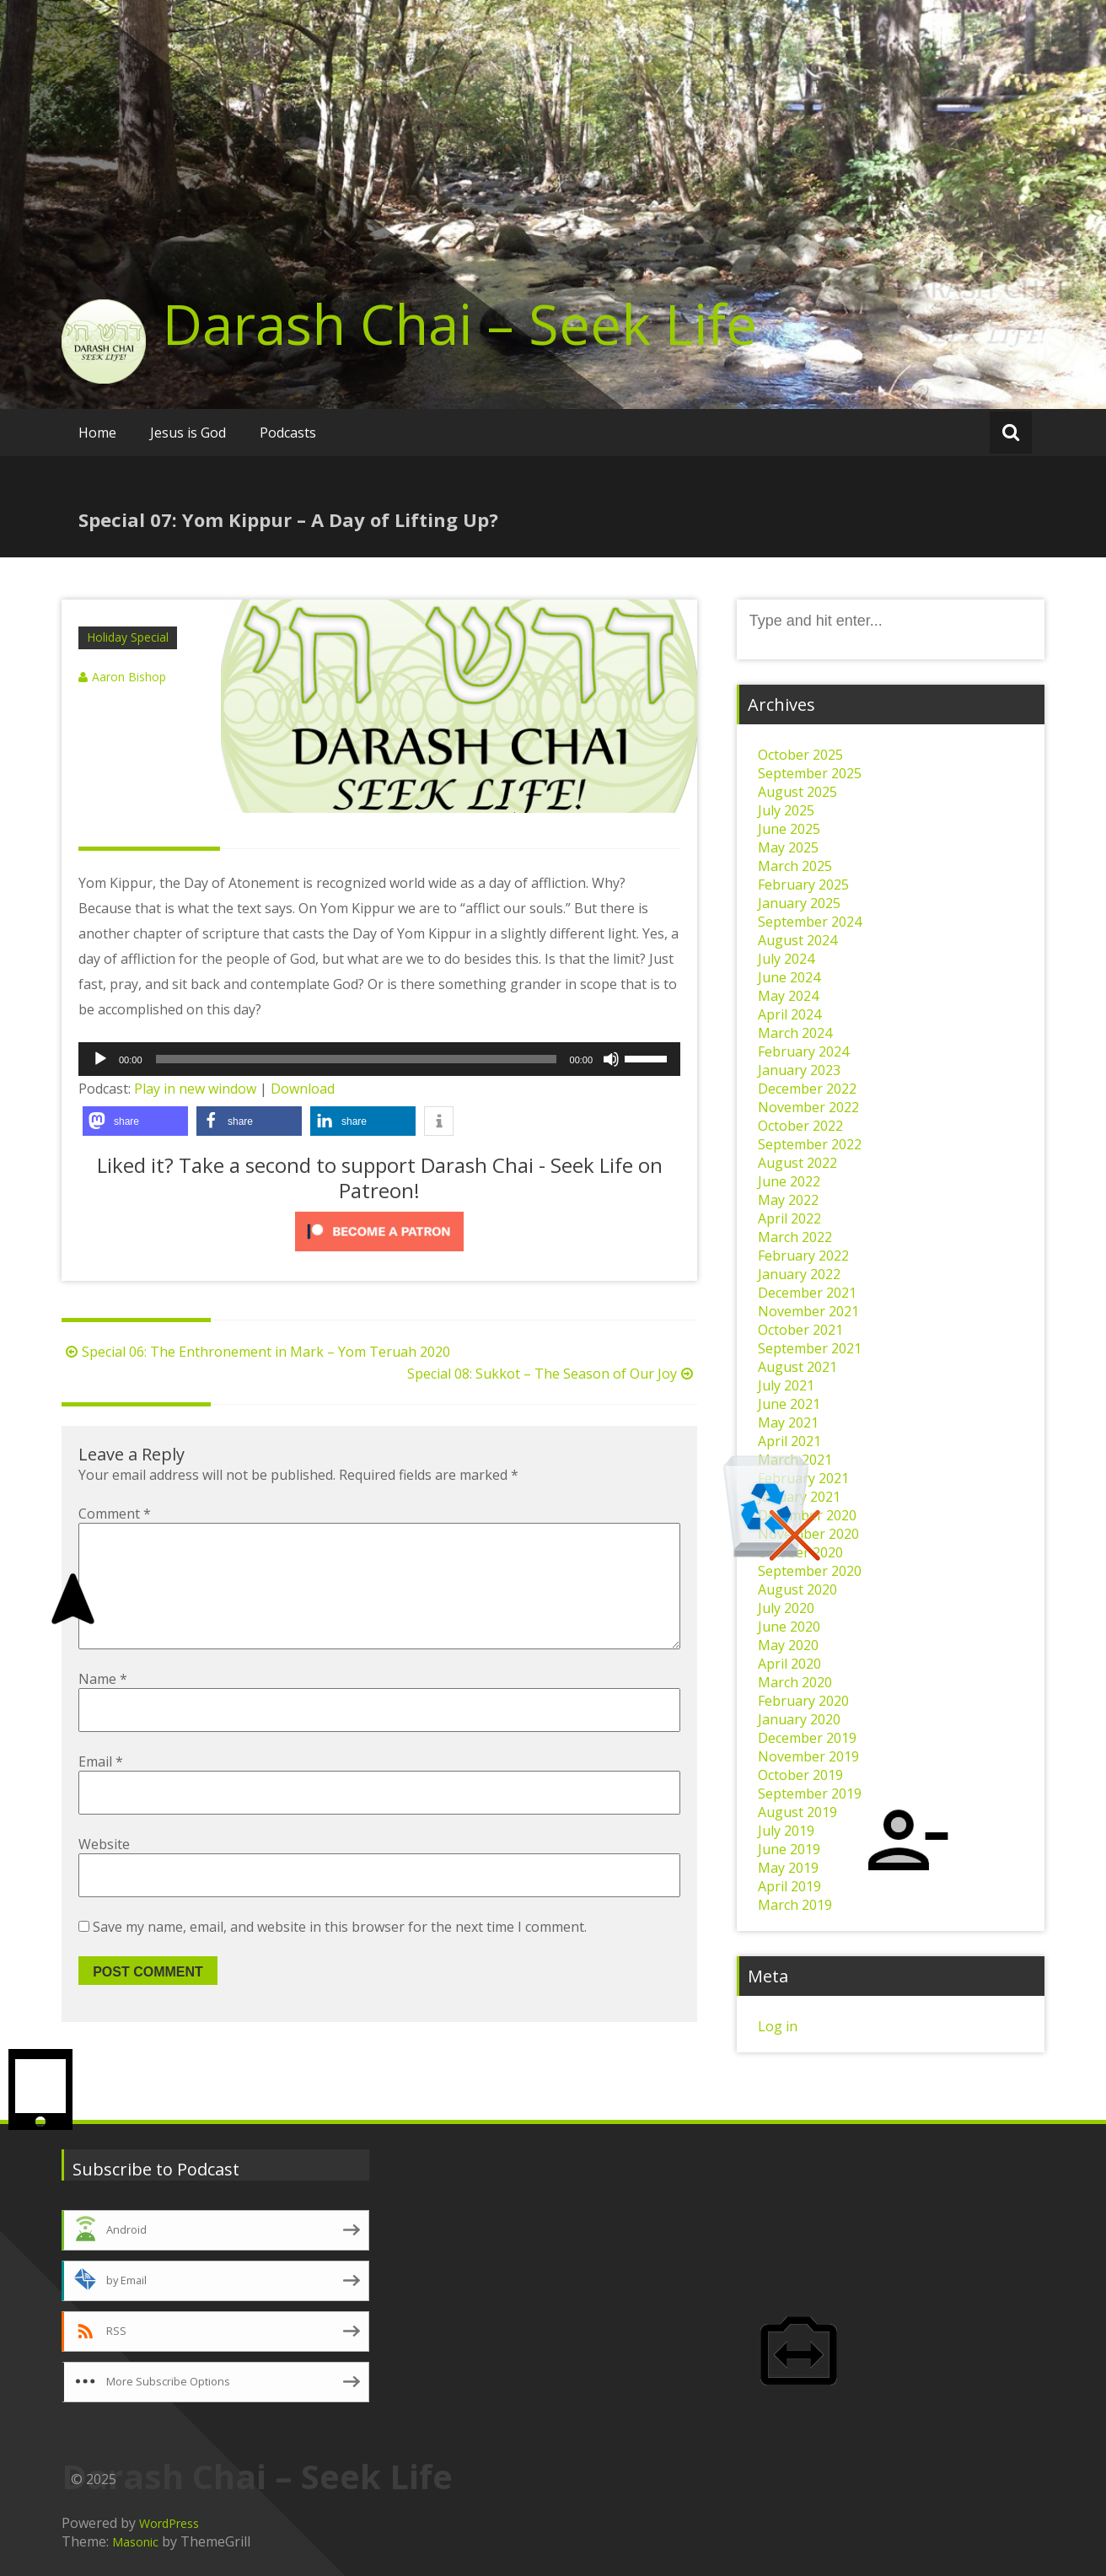 The height and width of the screenshot is (2576, 1106). I want to click on remove a contact or friend, so click(906, 1840).